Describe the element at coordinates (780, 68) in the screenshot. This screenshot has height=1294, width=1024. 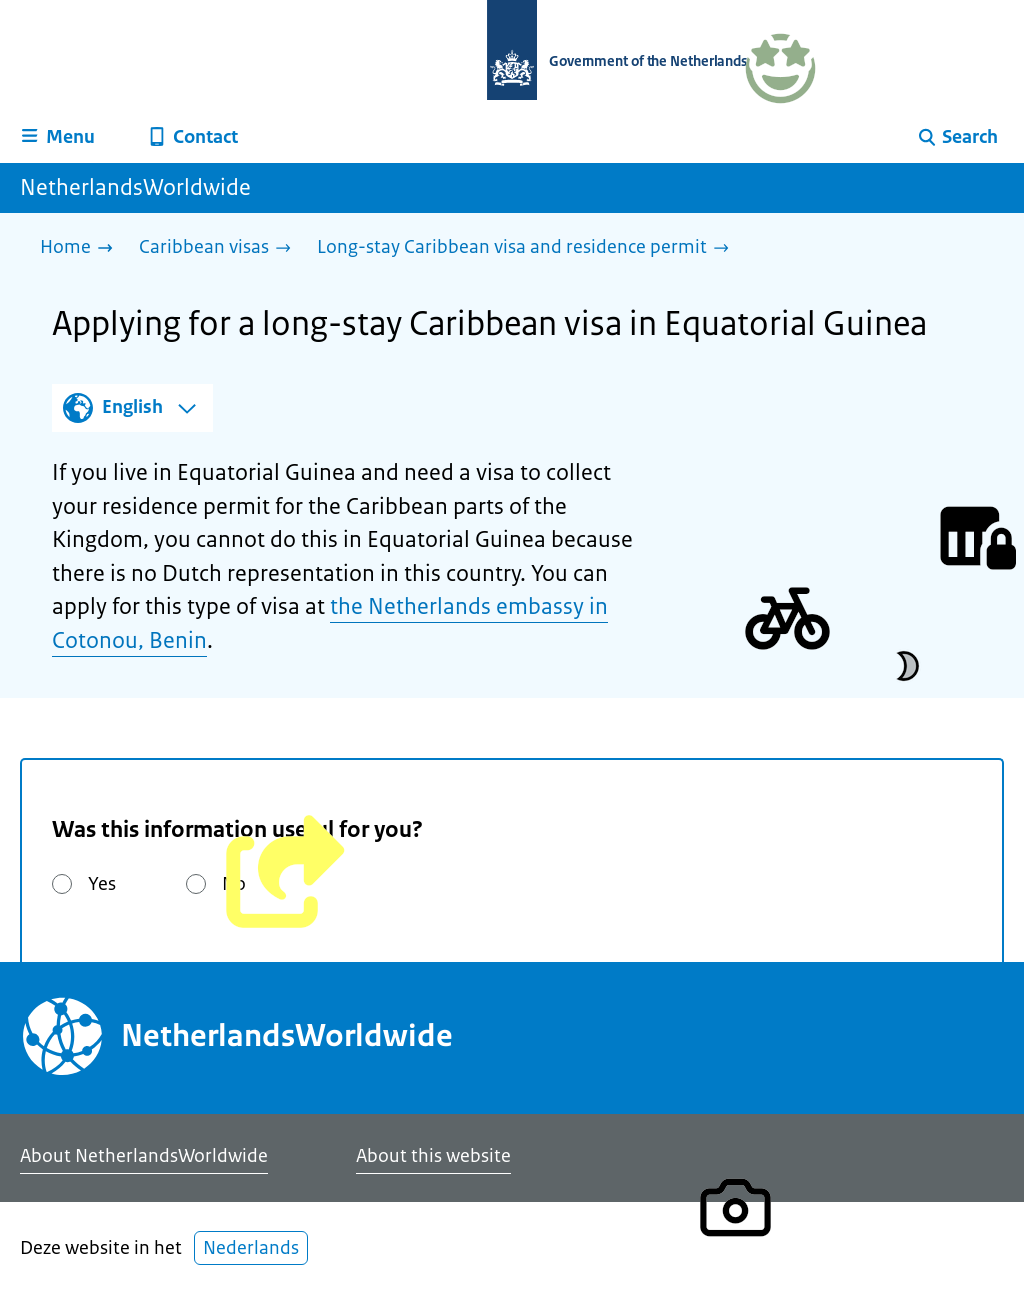
I see `rate something as amazing or five-star` at that location.